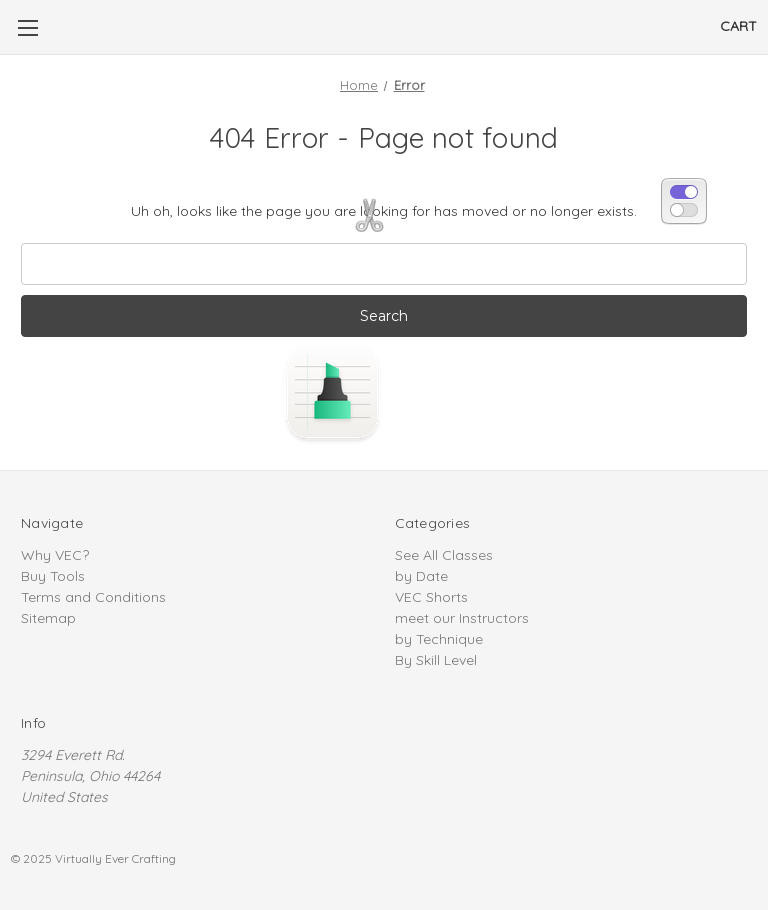 The width and height of the screenshot is (768, 910). What do you see at coordinates (369, 215) in the screenshot?
I see `cut selected content to clipboard` at bounding box center [369, 215].